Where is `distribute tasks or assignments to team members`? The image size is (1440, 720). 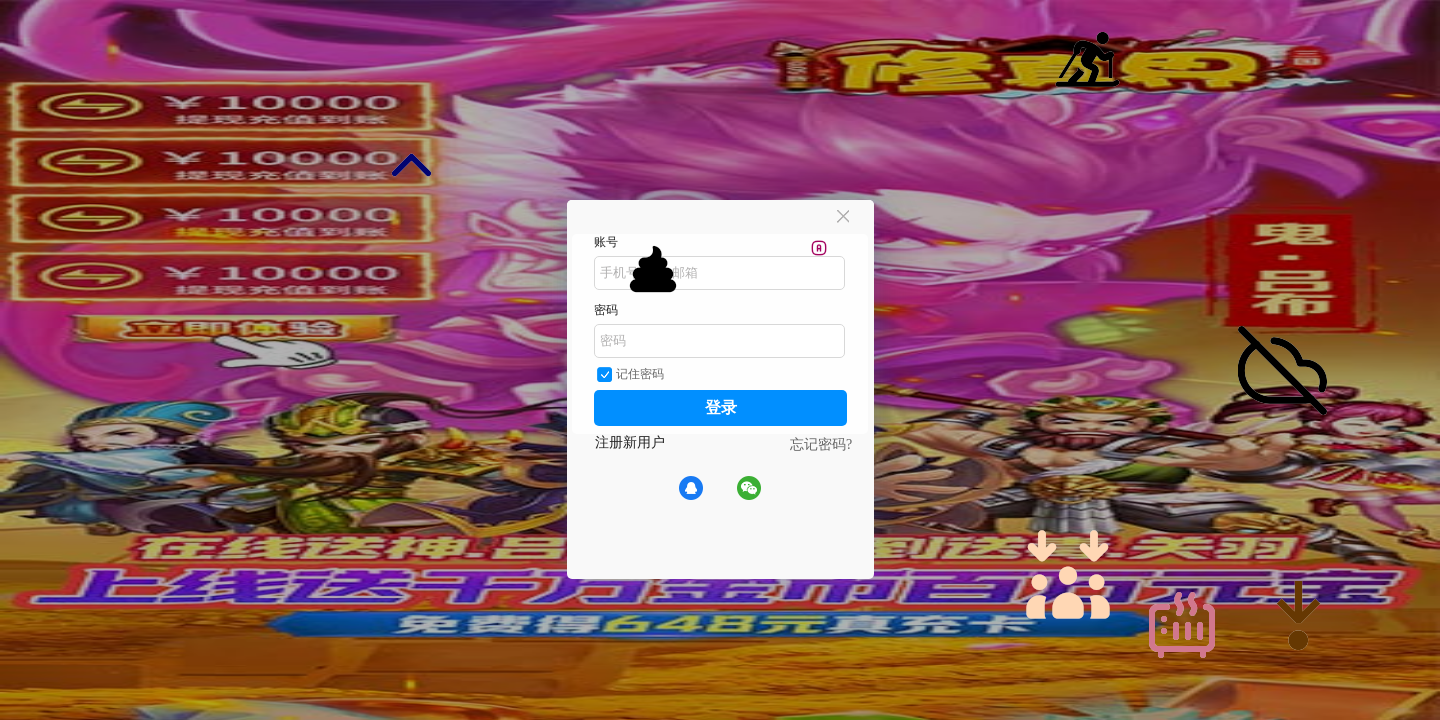 distribute tasks or assignments to team members is located at coordinates (1068, 577).